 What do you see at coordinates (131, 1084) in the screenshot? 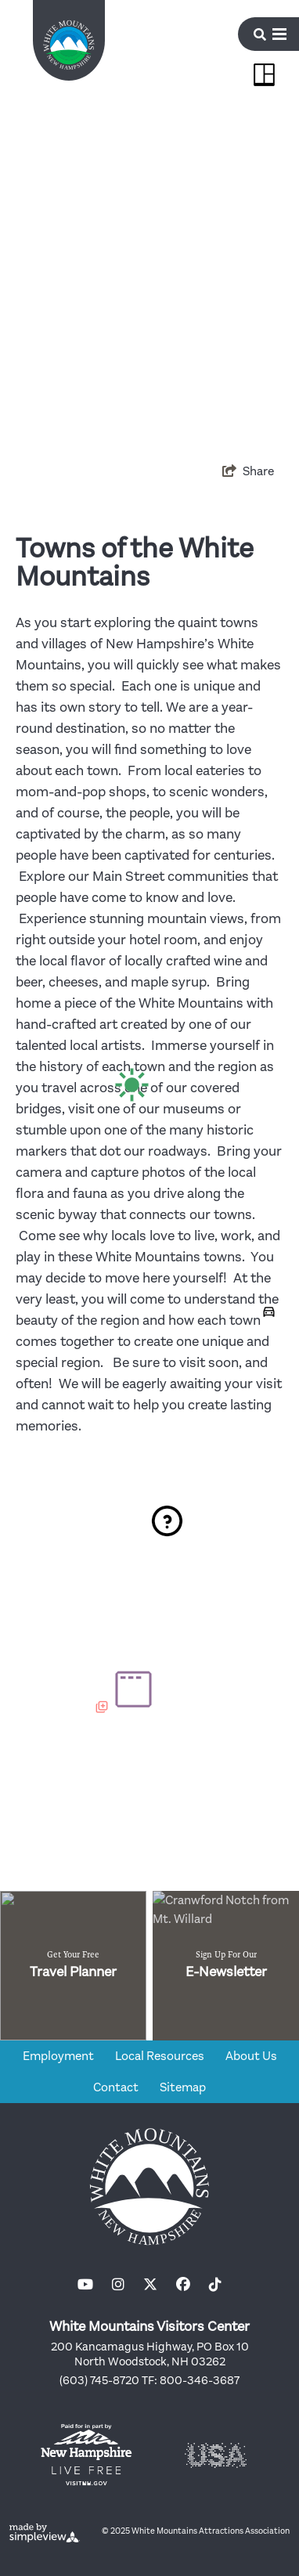
I see `toggle light mode or bright display` at bounding box center [131, 1084].